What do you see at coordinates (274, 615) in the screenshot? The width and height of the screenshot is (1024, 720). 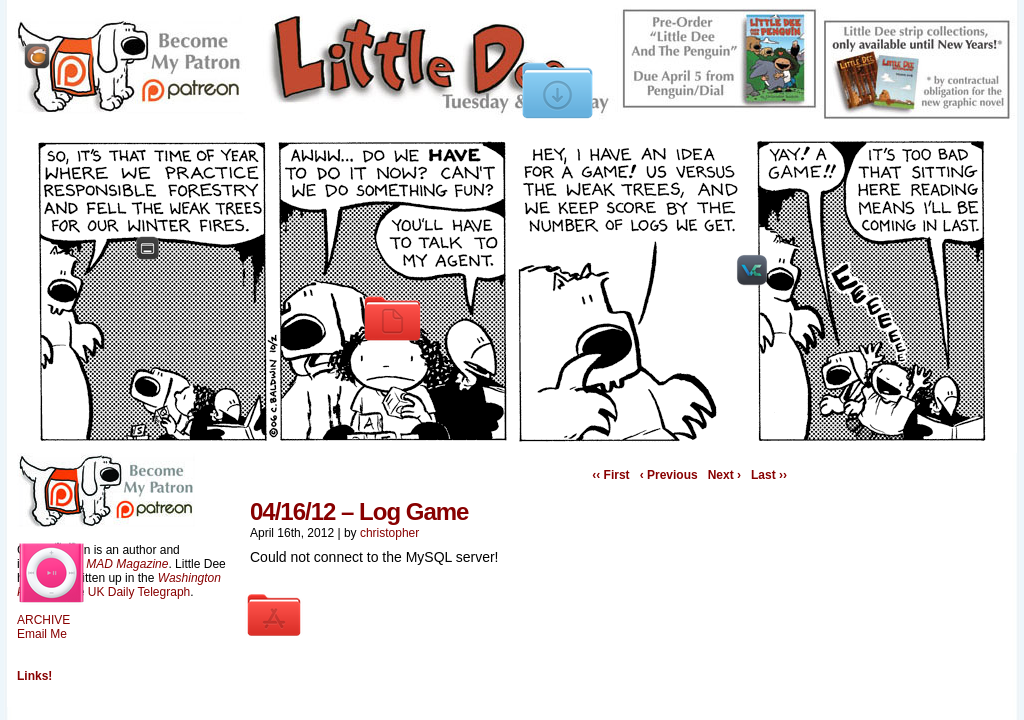 I see `open templates folder` at bounding box center [274, 615].